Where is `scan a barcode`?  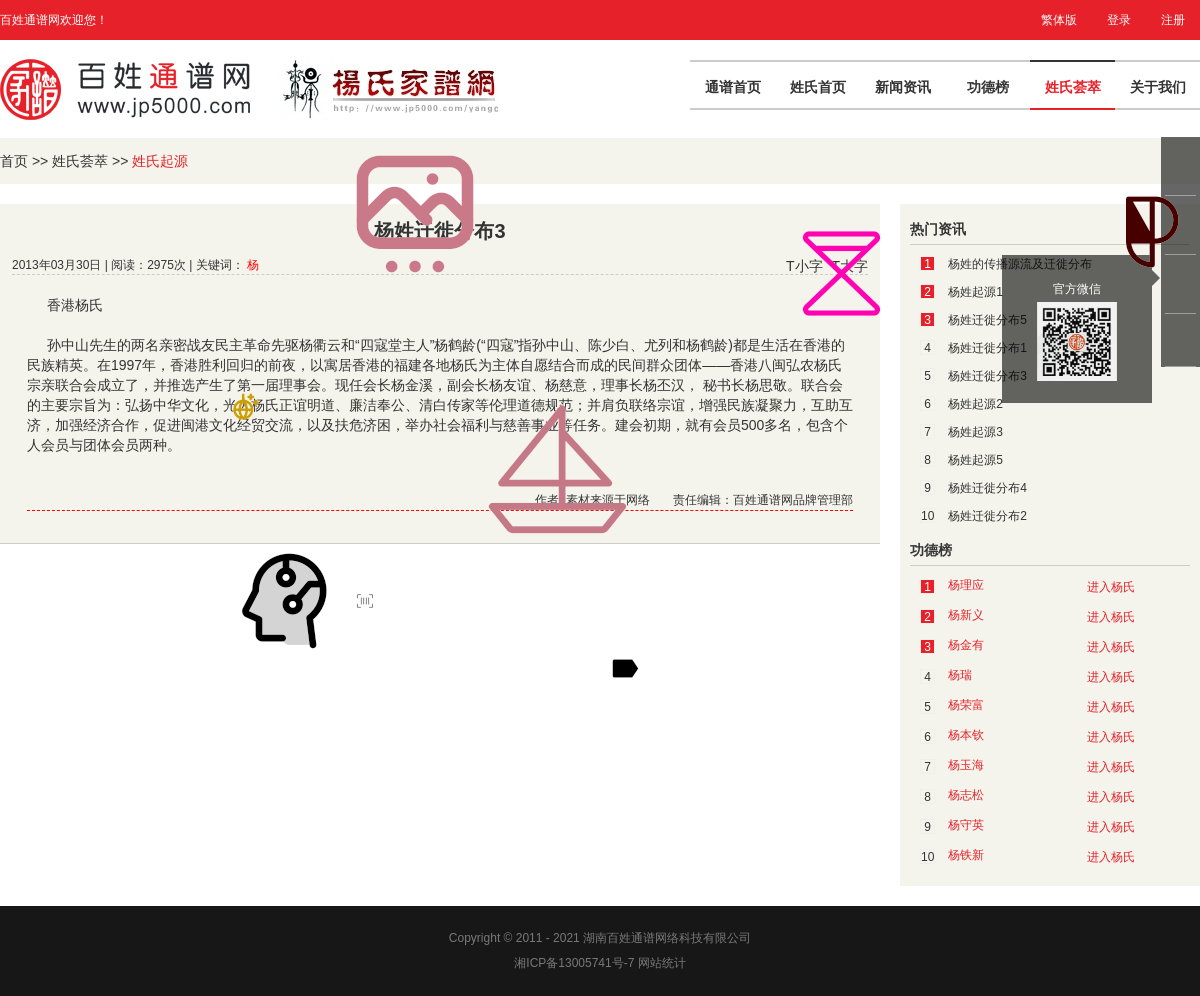
scan a barcode is located at coordinates (365, 601).